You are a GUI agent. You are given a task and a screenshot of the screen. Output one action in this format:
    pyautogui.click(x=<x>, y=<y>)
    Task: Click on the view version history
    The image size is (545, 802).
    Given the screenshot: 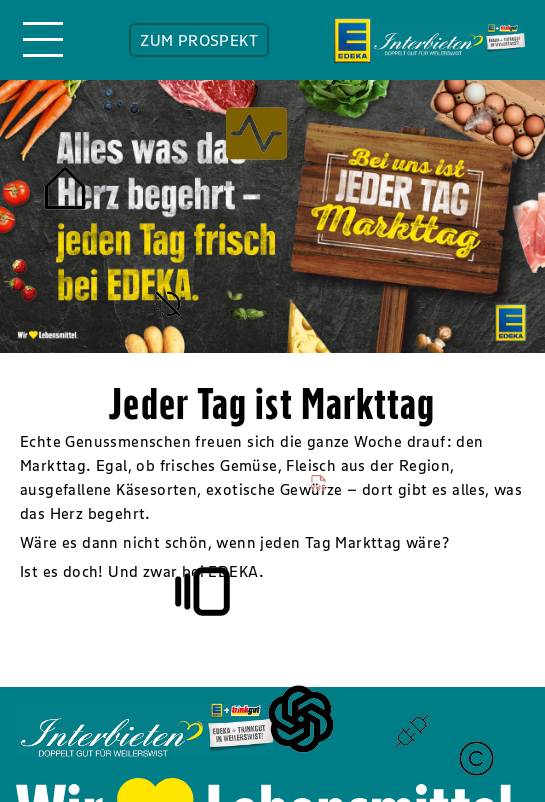 What is the action you would take?
    pyautogui.click(x=202, y=591)
    